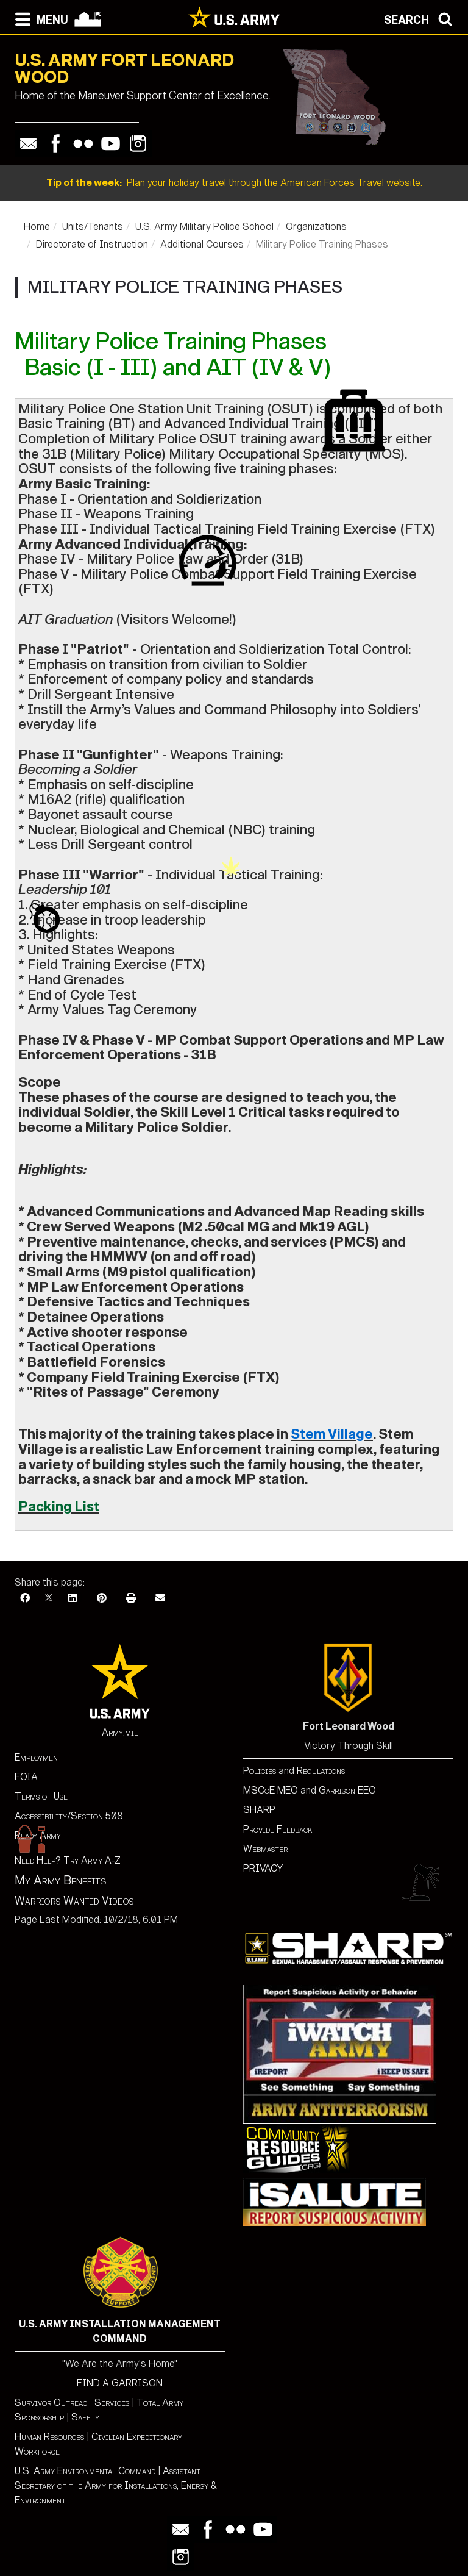  What do you see at coordinates (420, 1882) in the screenshot?
I see `toggle desk lamp or reading light` at bounding box center [420, 1882].